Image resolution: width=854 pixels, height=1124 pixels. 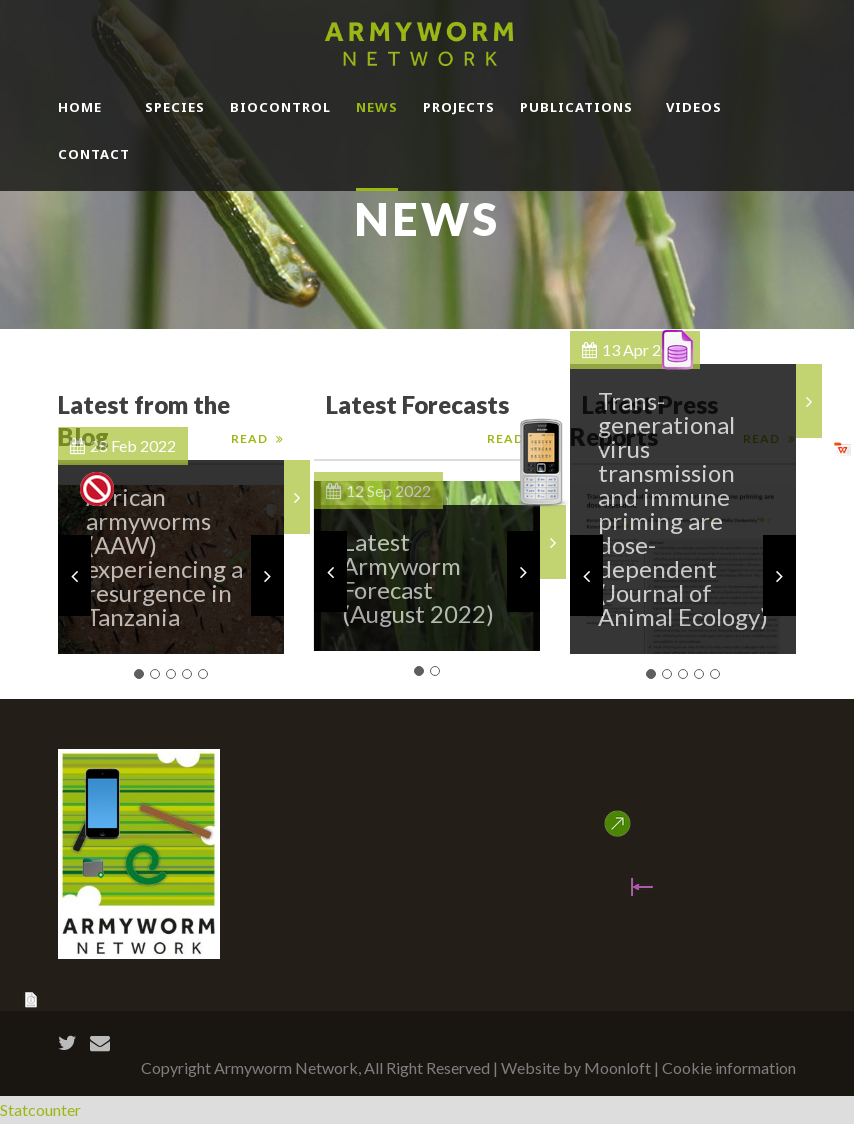 What do you see at coordinates (102, 804) in the screenshot?
I see `iPod Touch device connected to your computer` at bounding box center [102, 804].